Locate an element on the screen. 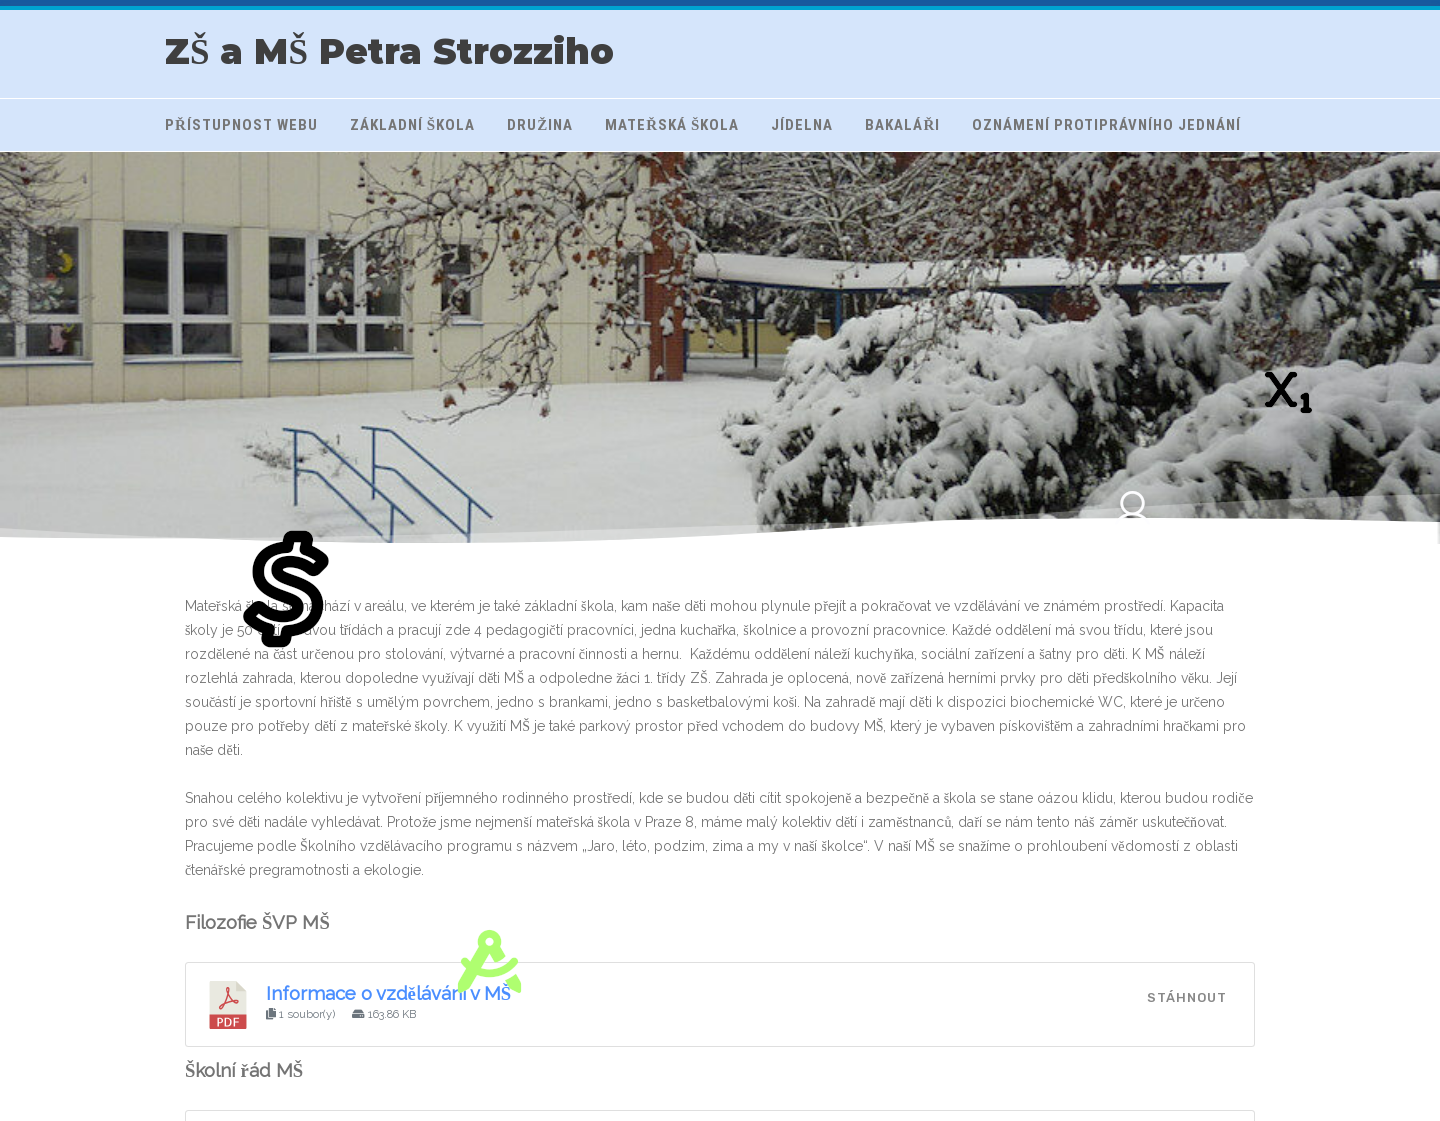 This screenshot has width=1440, height=1121. access drawing or drafting tools is located at coordinates (489, 961).